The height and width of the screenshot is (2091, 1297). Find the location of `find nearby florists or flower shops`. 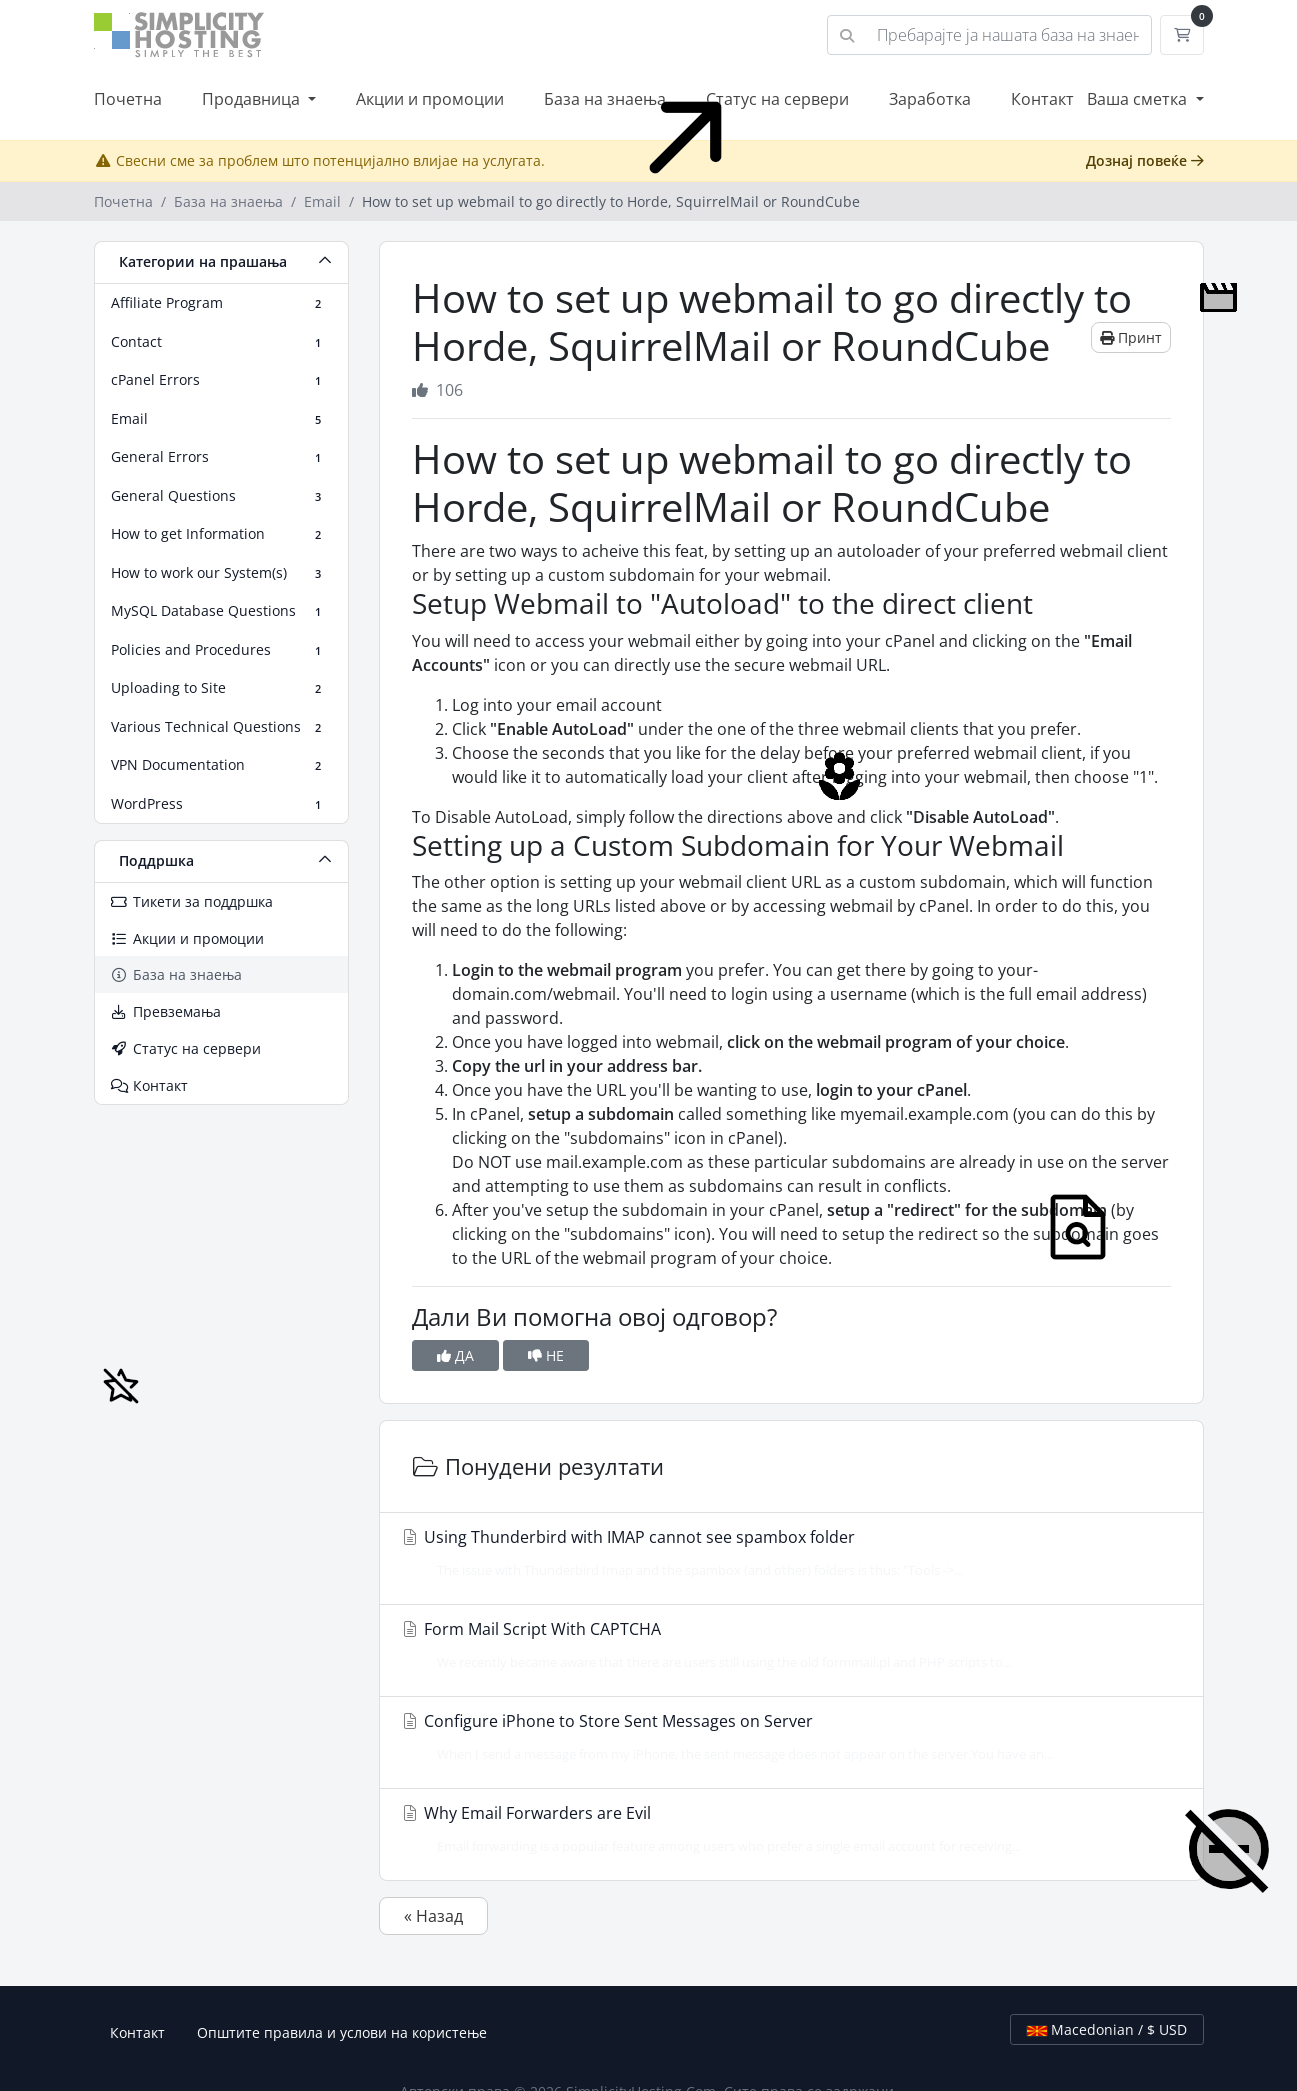

find nearby florists or flower shops is located at coordinates (839, 777).